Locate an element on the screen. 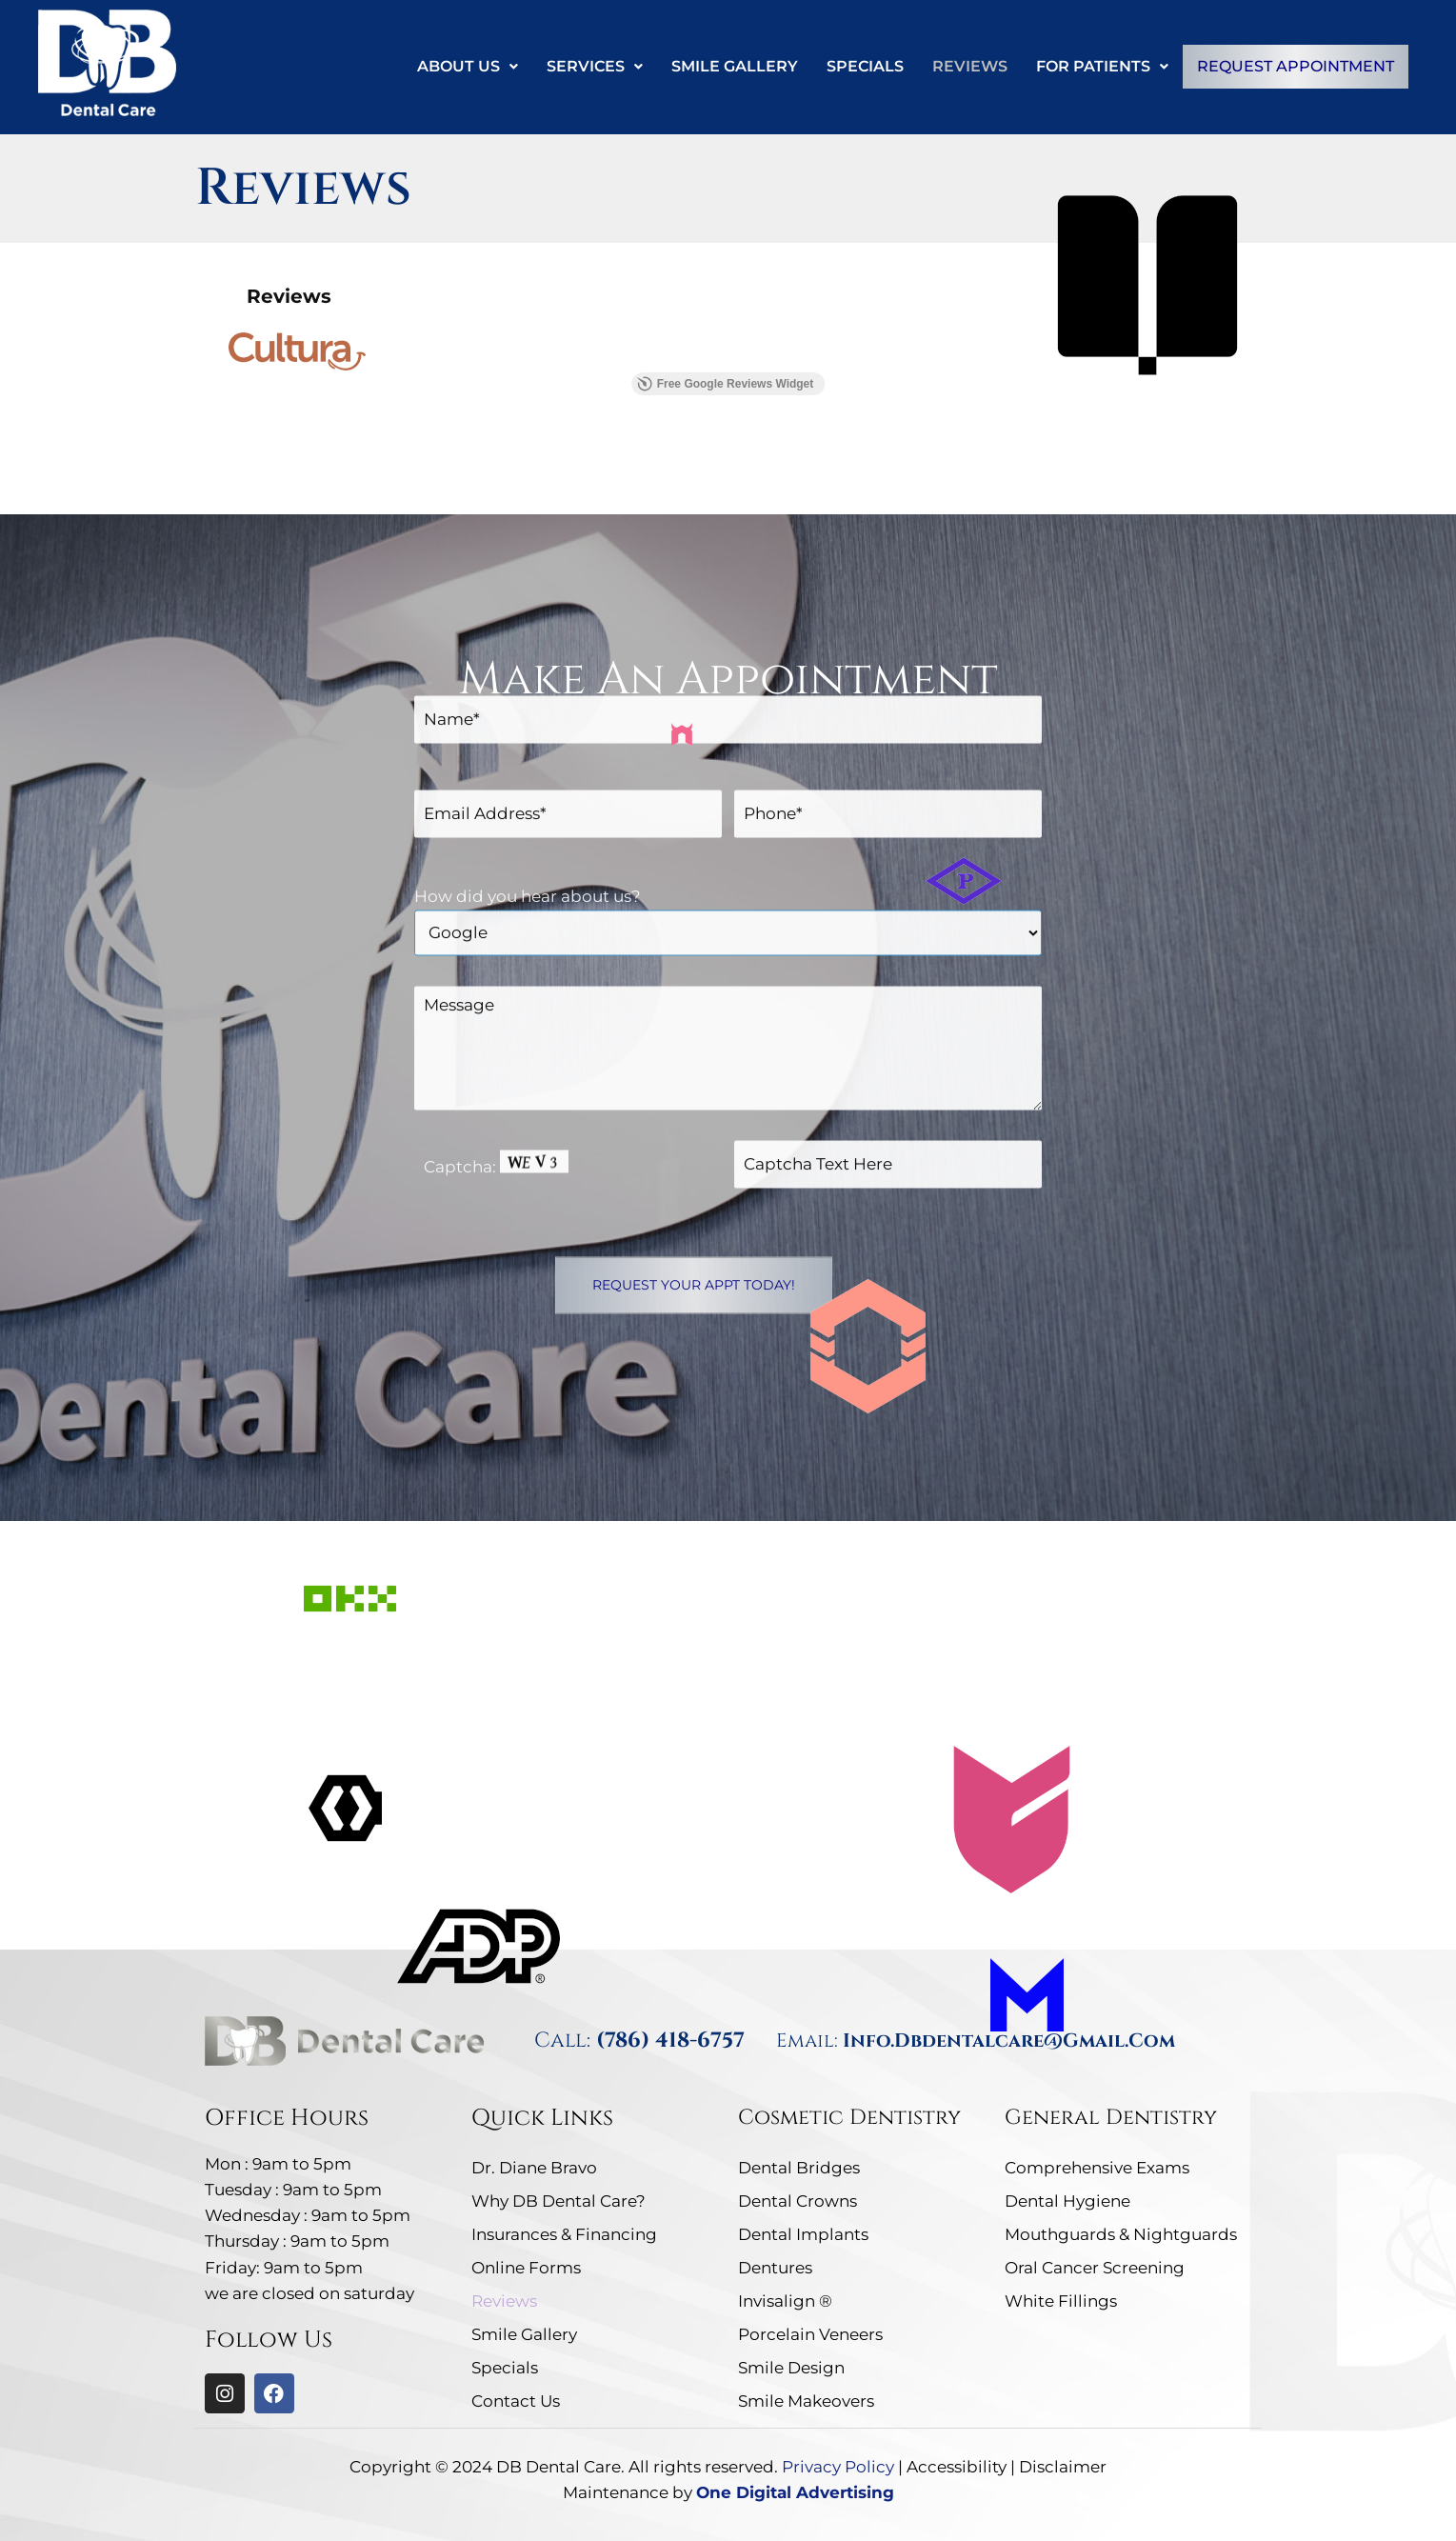 The width and height of the screenshot is (1456, 2541). navigate to fugacloud services is located at coordinates (868, 1346).